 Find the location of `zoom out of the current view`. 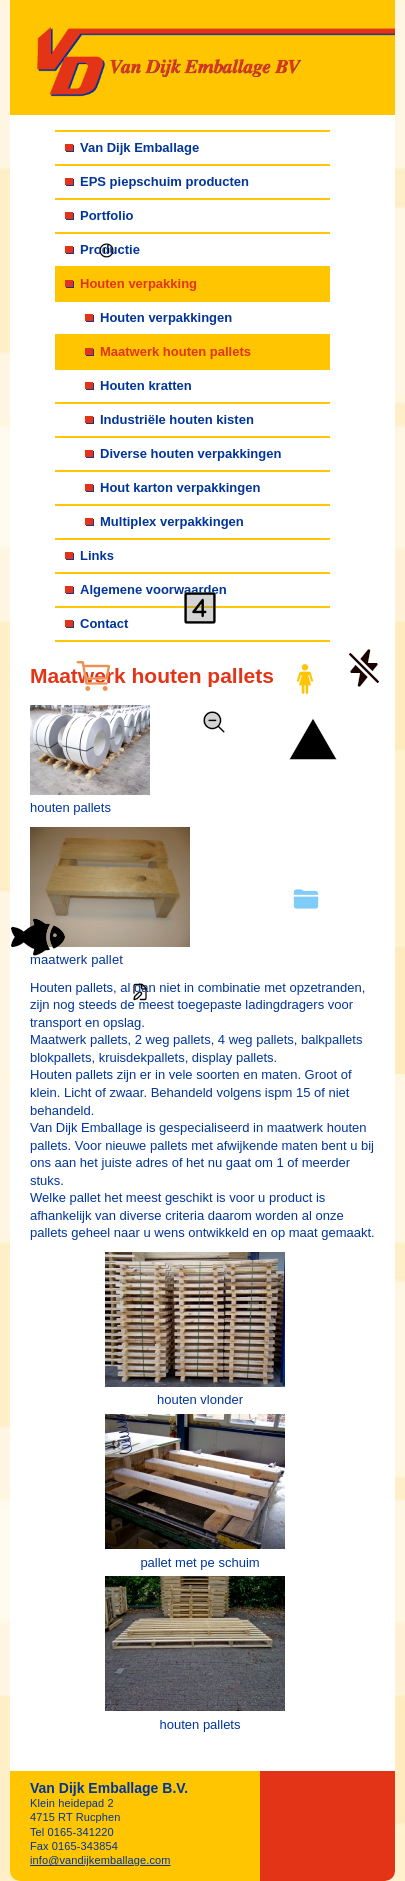

zoom out of the current view is located at coordinates (214, 722).